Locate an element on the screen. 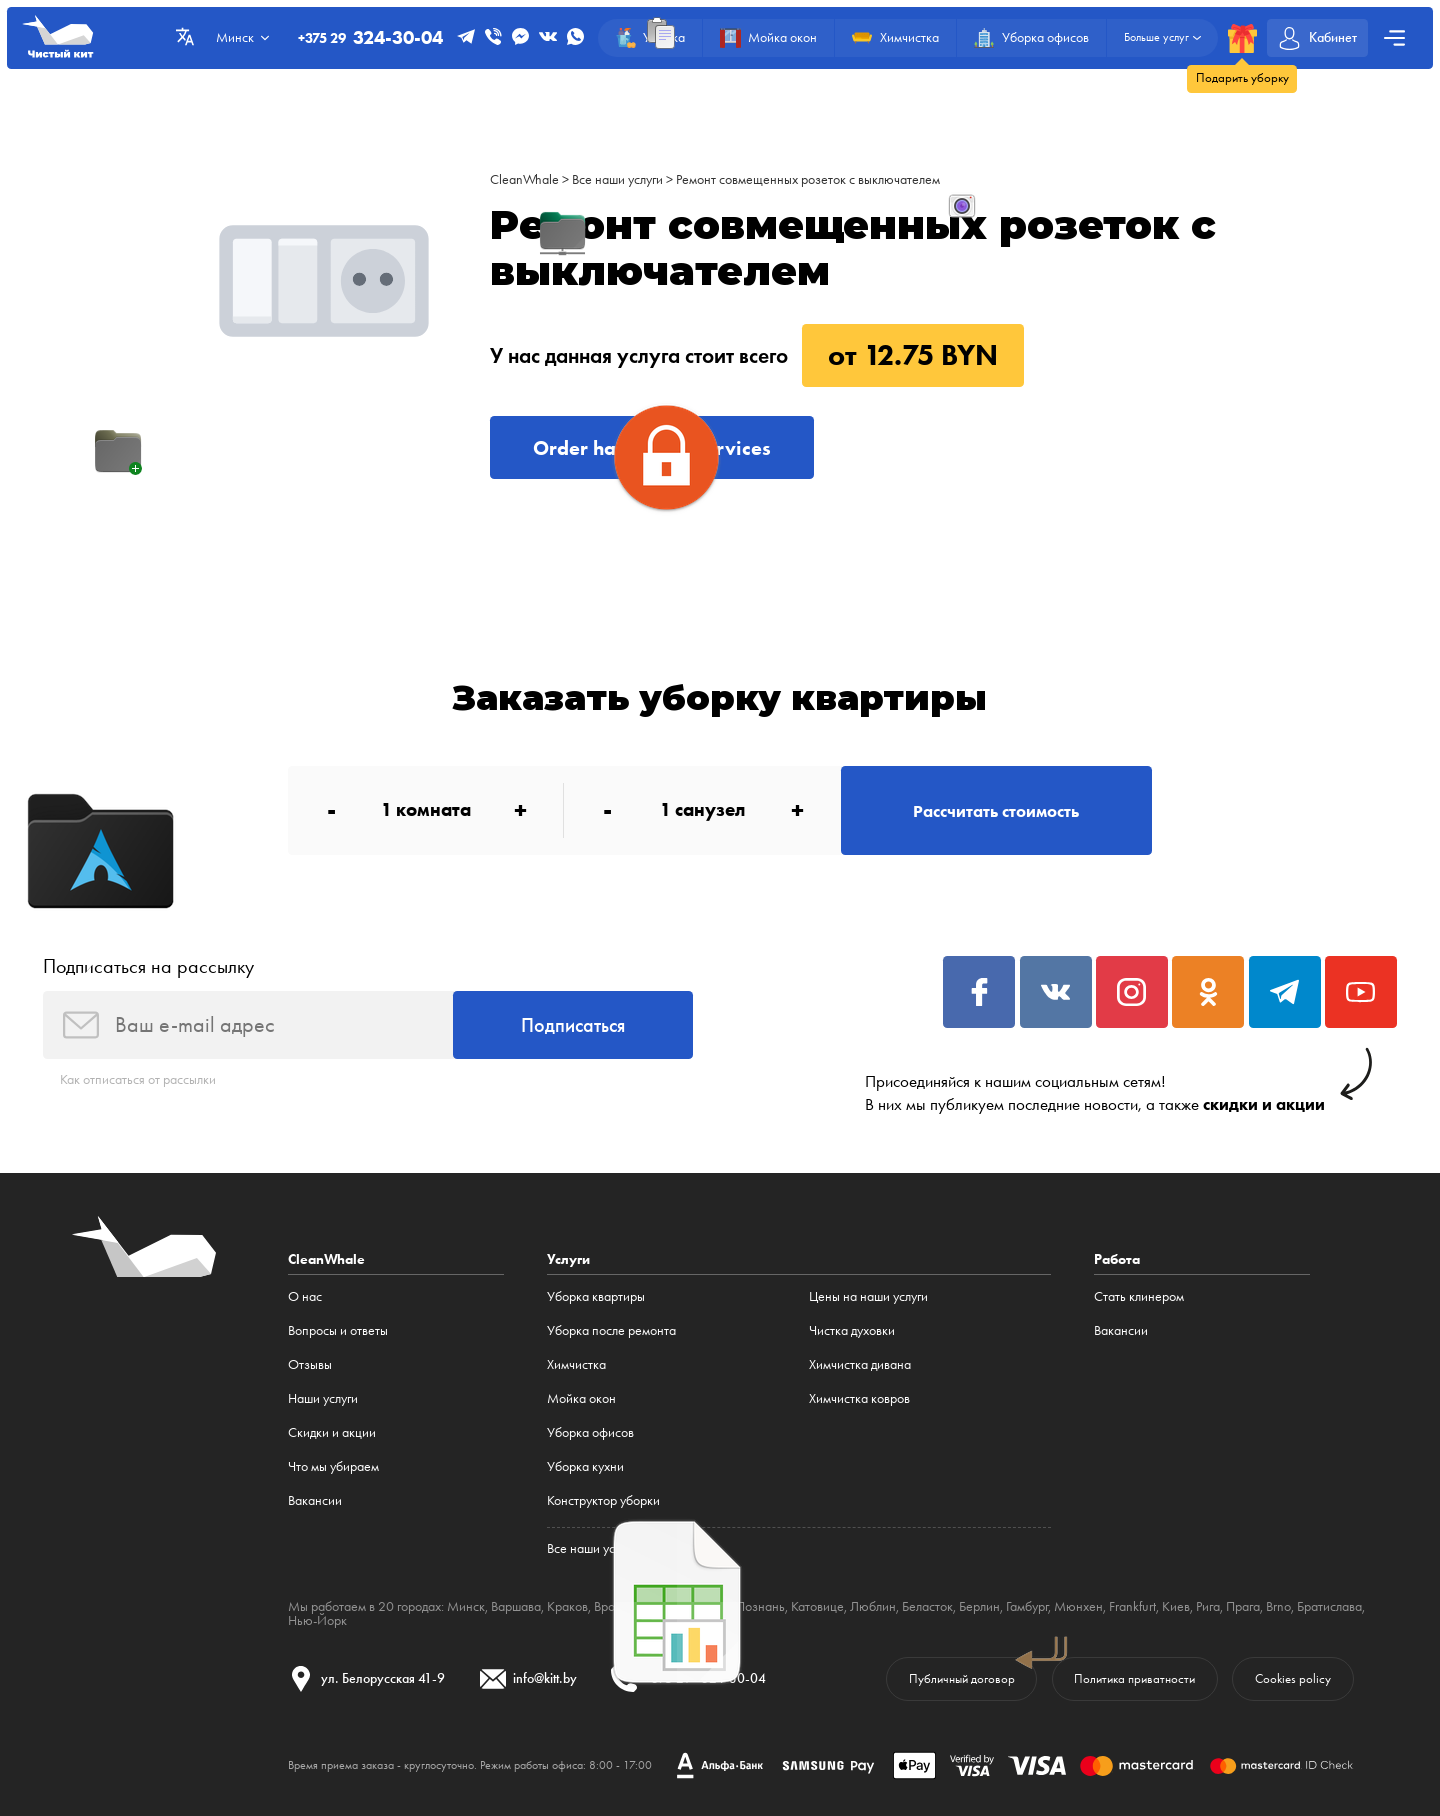 Image resolution: width=1440 pixels, height=1816 pixels. reply to all recipients of an email is located at coordinates (1040, 1652).